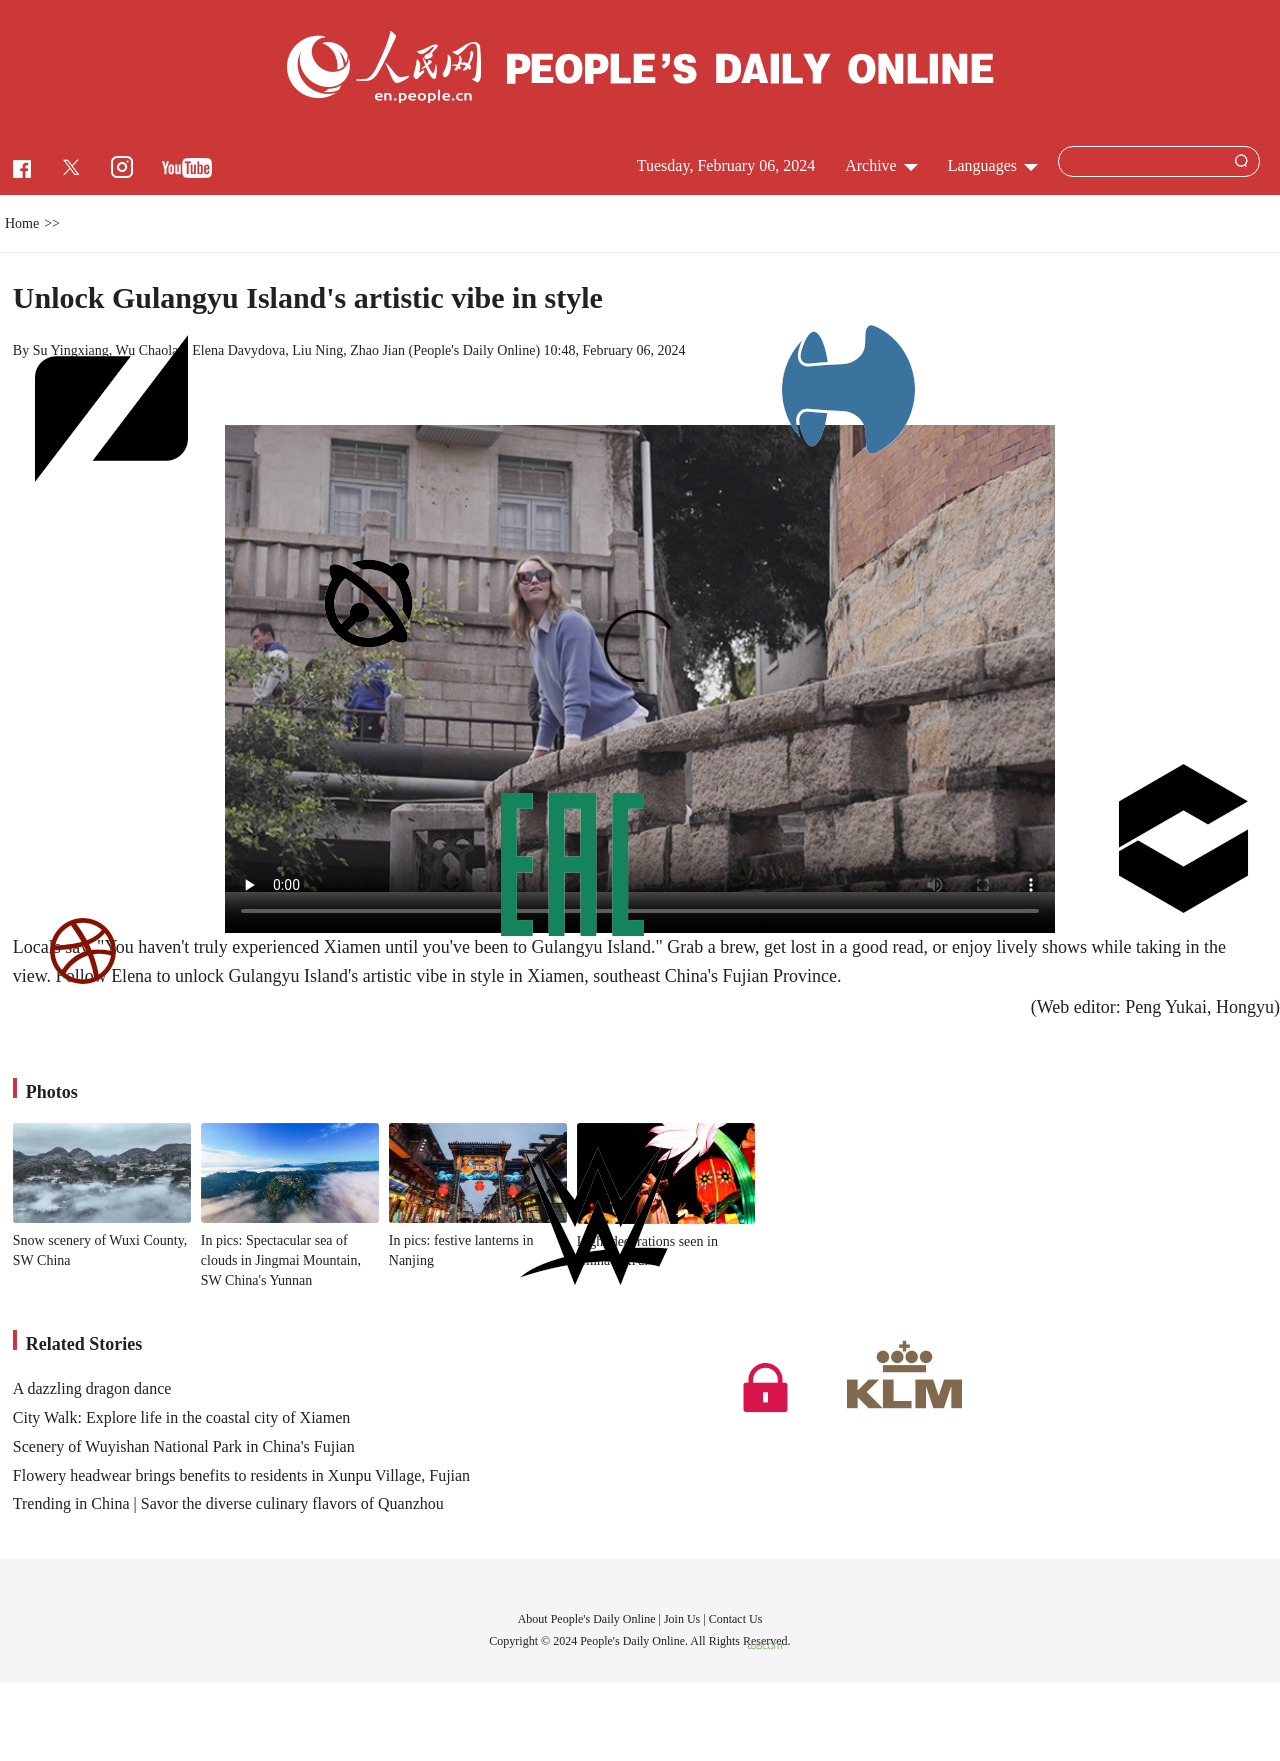 This screenshot has height=1761, width=1280. Describe the element at coordinates (1183, 838) in the screenshot. I see `Eclipse Che logo` at that location.